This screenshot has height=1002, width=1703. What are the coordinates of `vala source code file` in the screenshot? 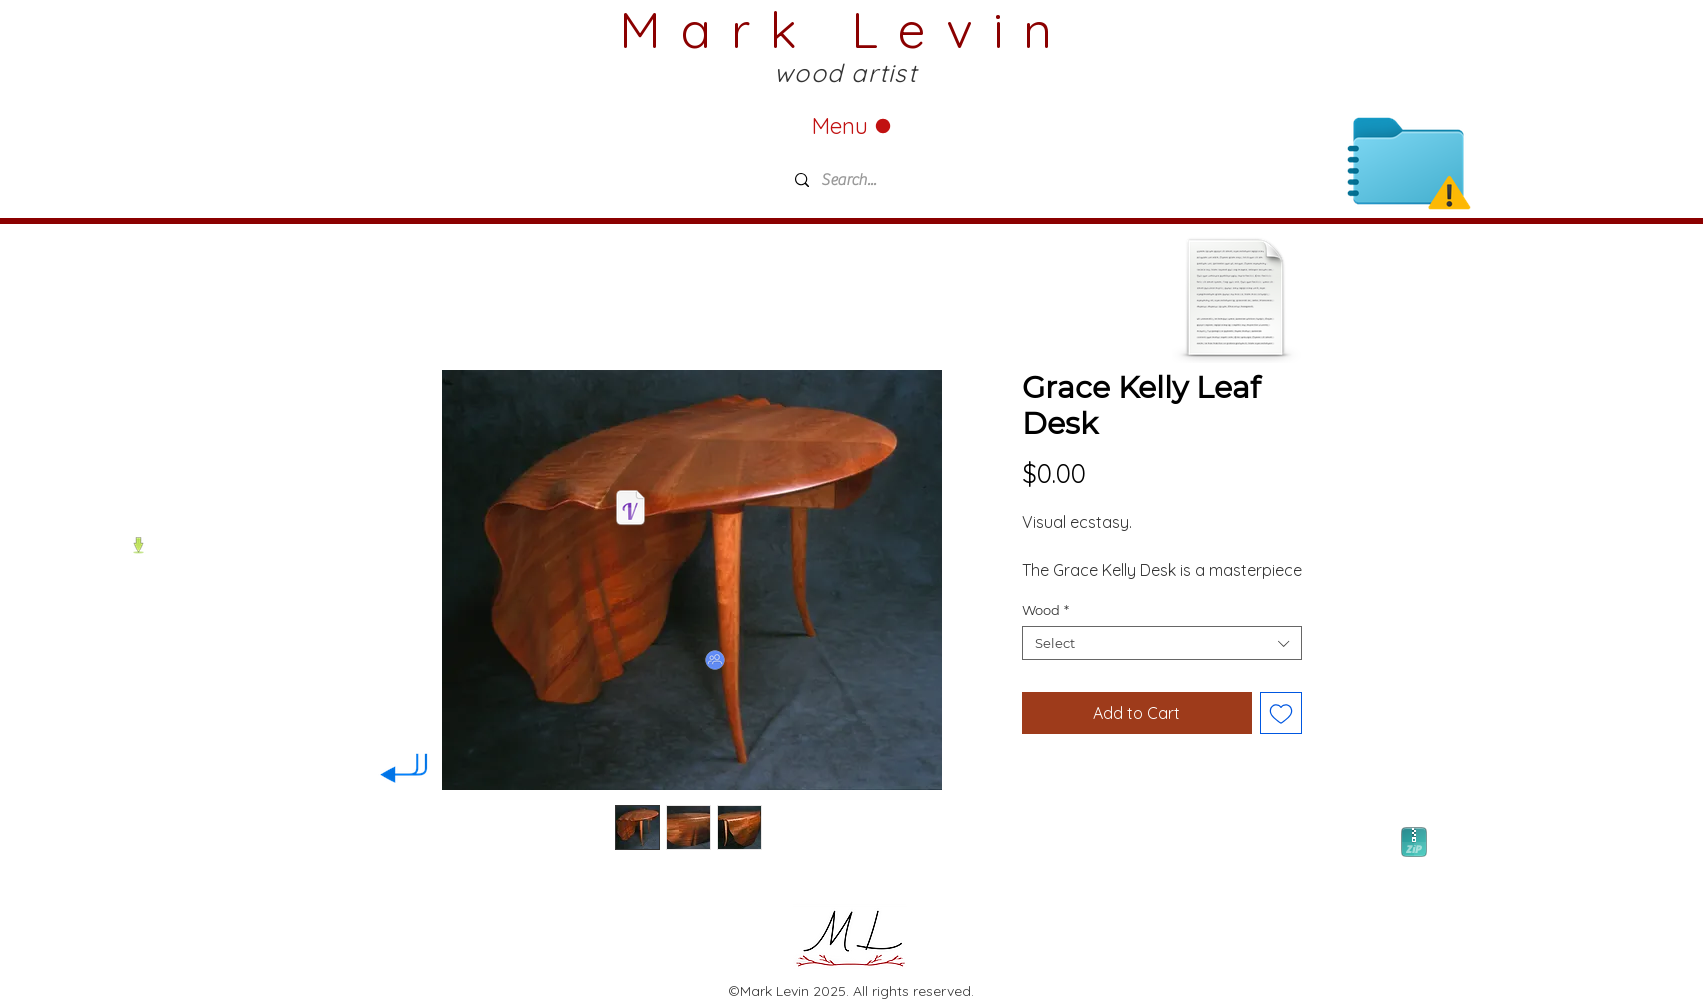 It's located at (630, 507).